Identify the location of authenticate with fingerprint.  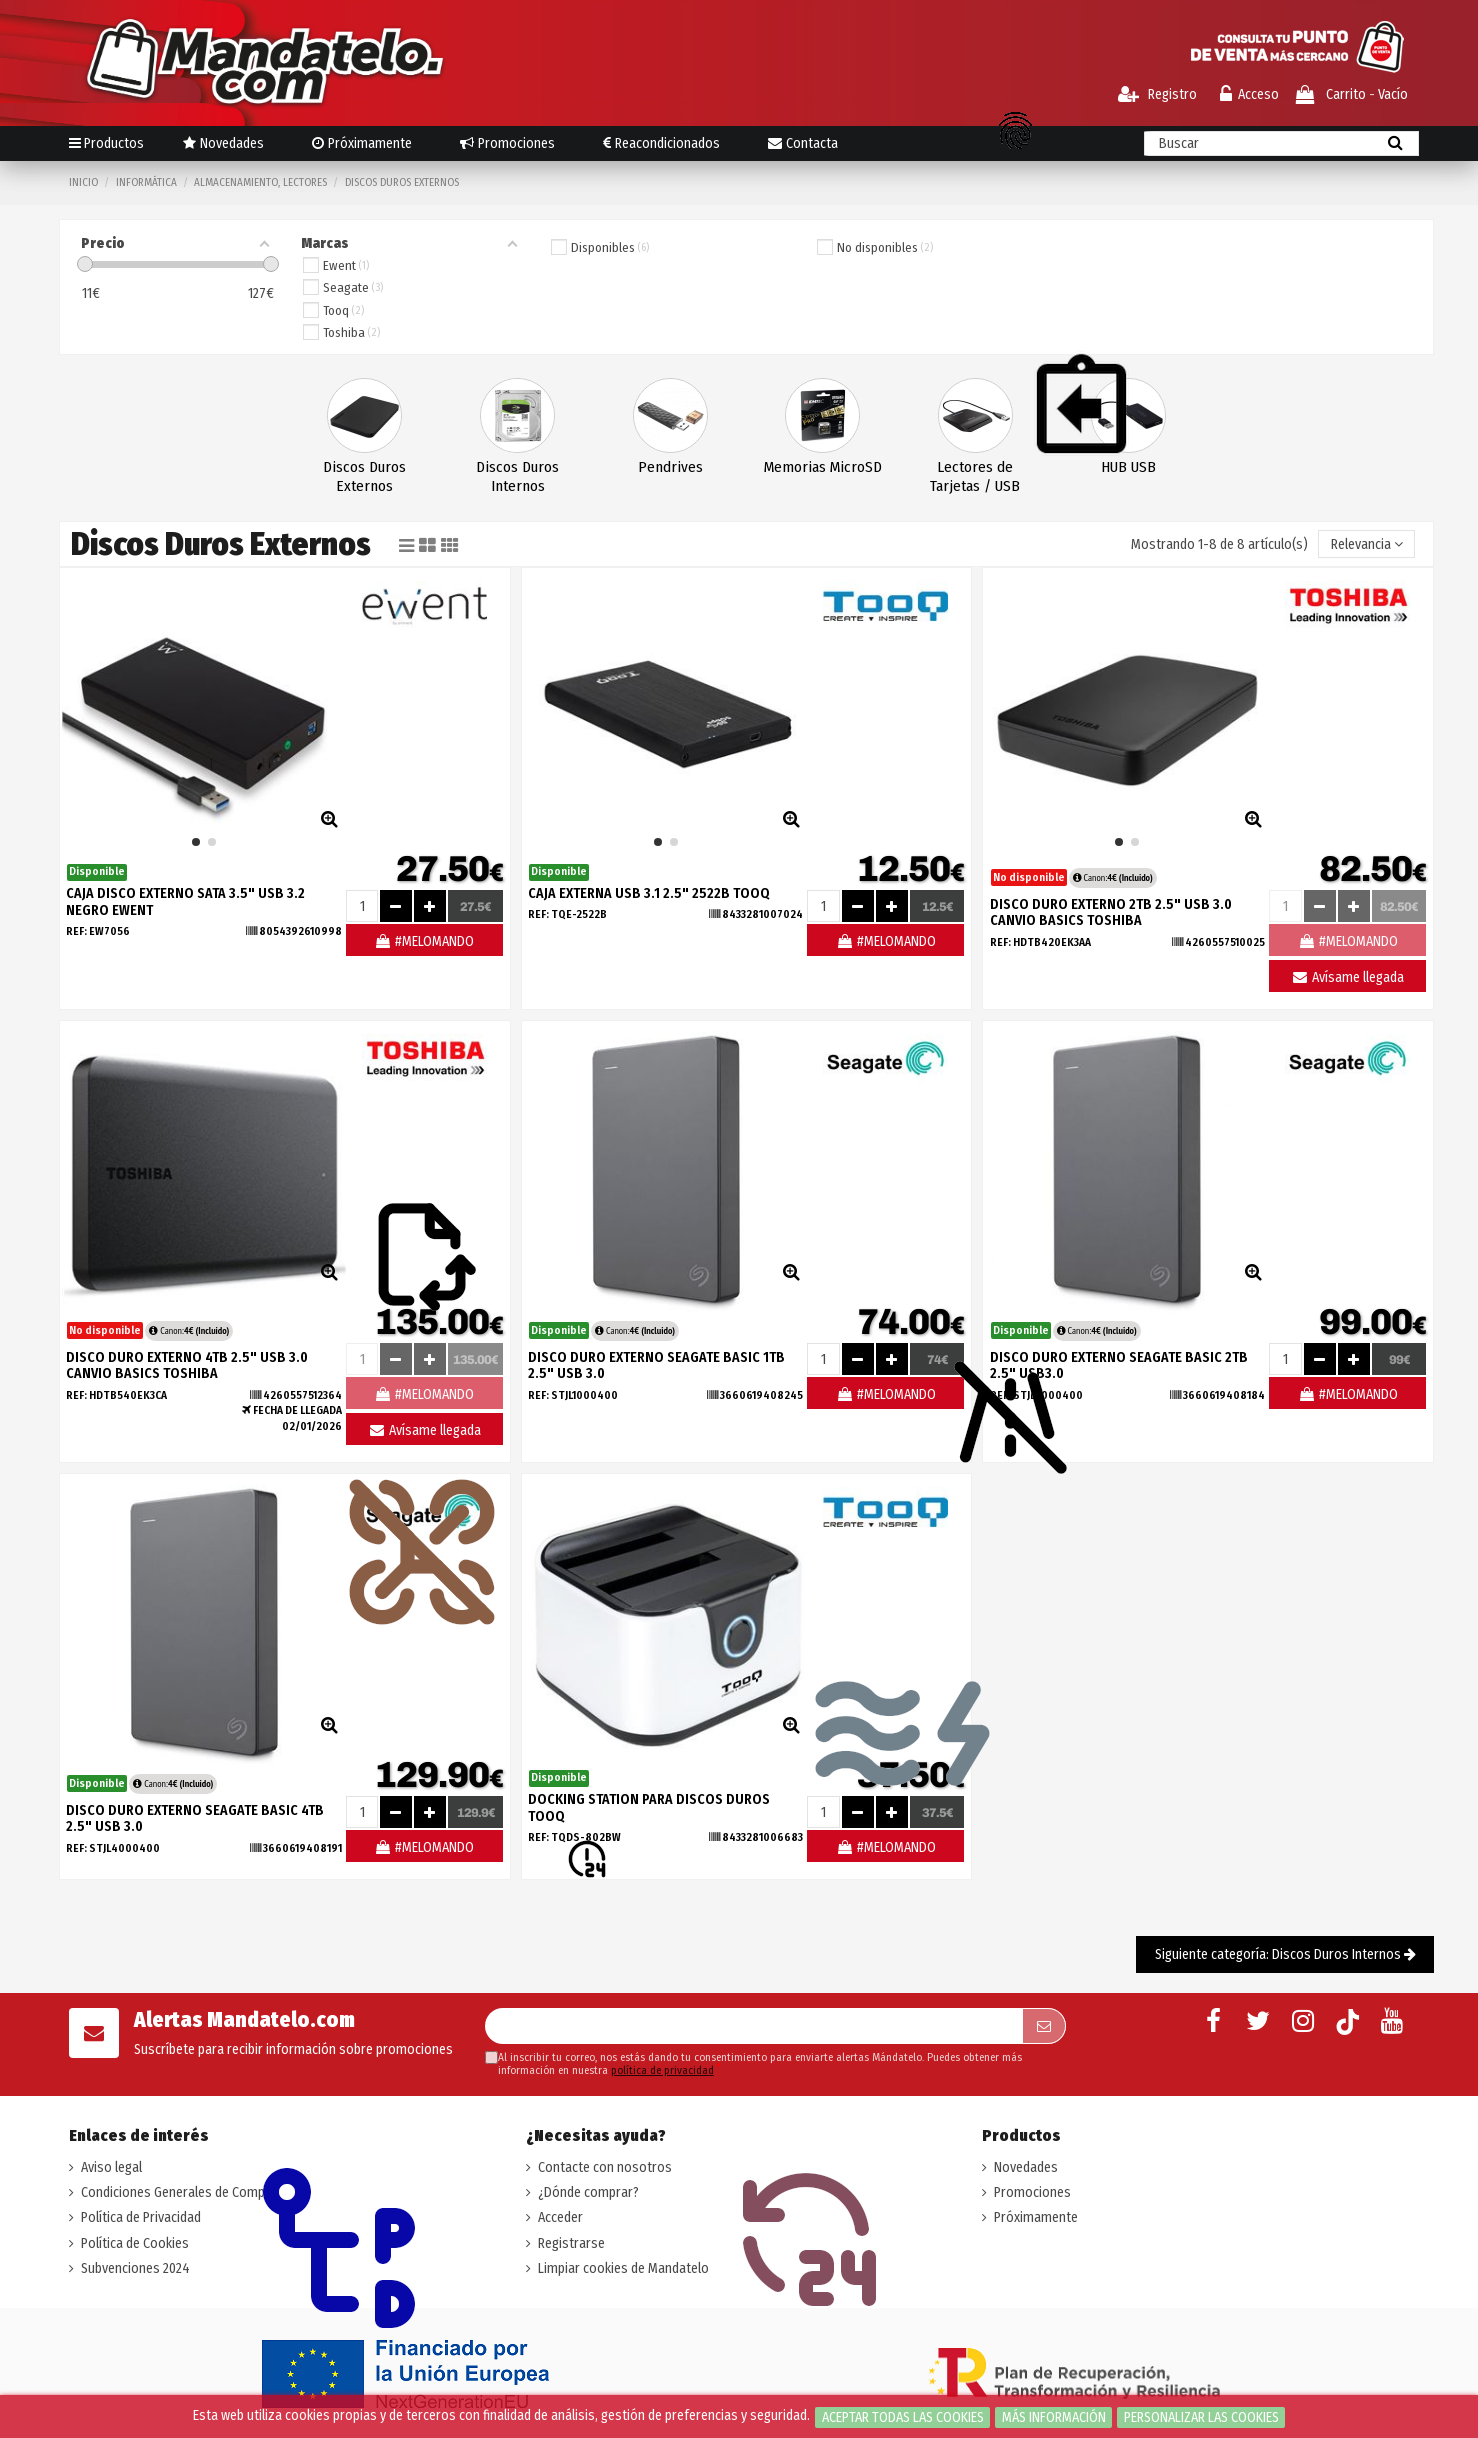
(1015, 130).